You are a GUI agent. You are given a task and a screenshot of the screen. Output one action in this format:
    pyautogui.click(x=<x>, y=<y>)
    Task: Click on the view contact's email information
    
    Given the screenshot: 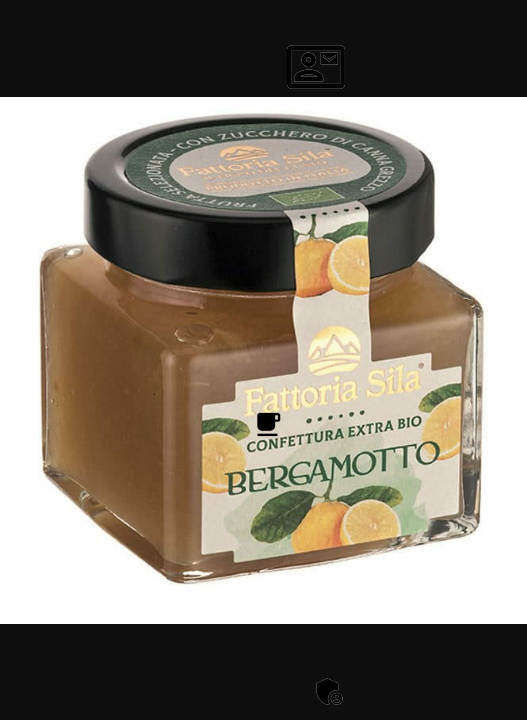 What is the action you would take?
    pyautogui.click(x=316, y=67)
    